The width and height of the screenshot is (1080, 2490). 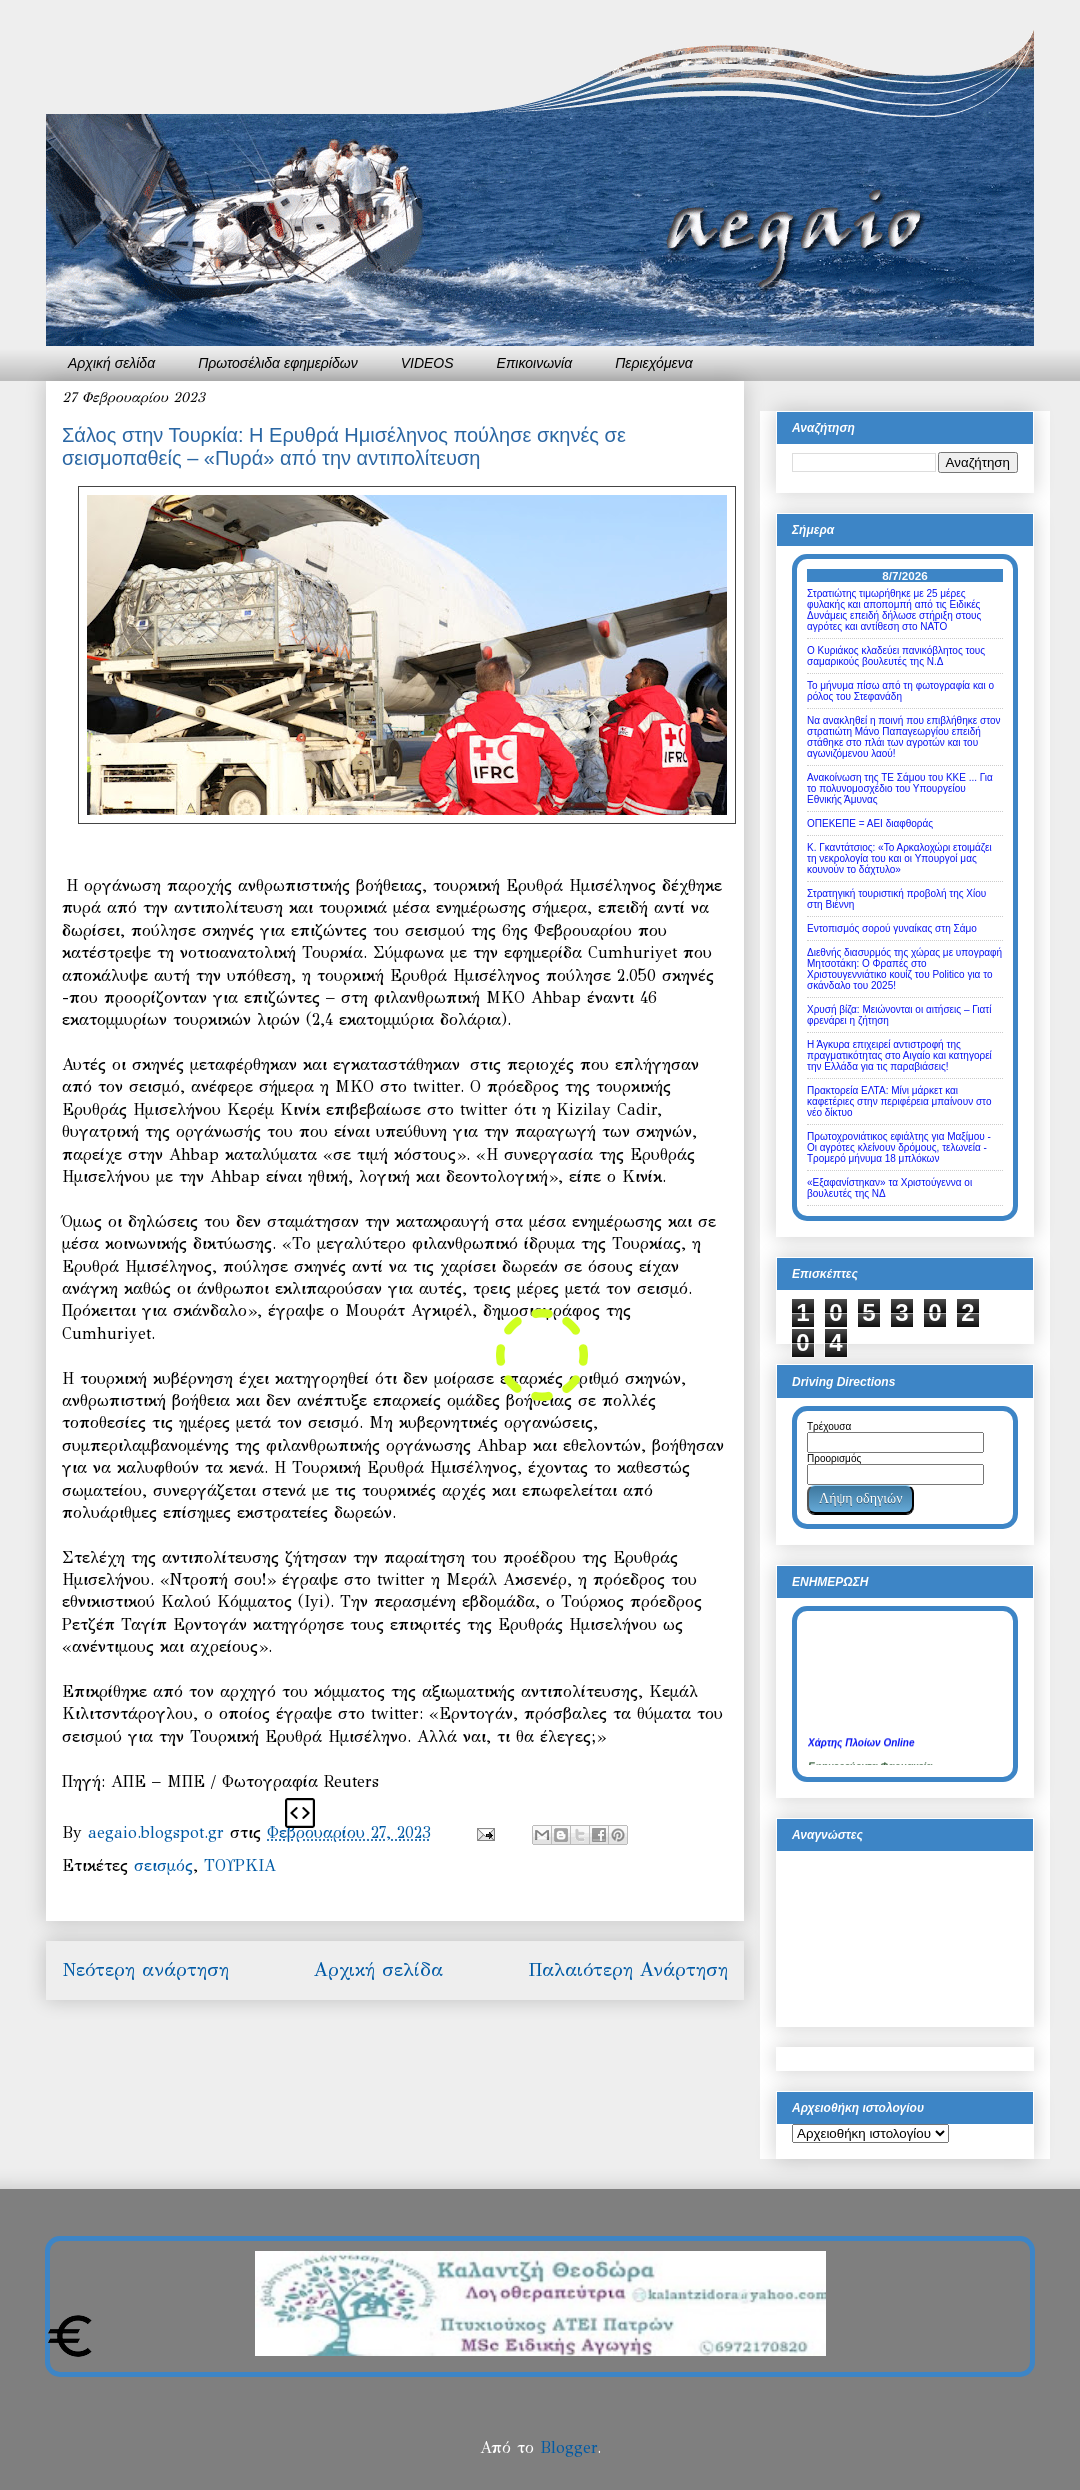 What do you see at coordinates (300, 1813) in the screenshot?
I see `view source code` at bounding box center [300, 1813].